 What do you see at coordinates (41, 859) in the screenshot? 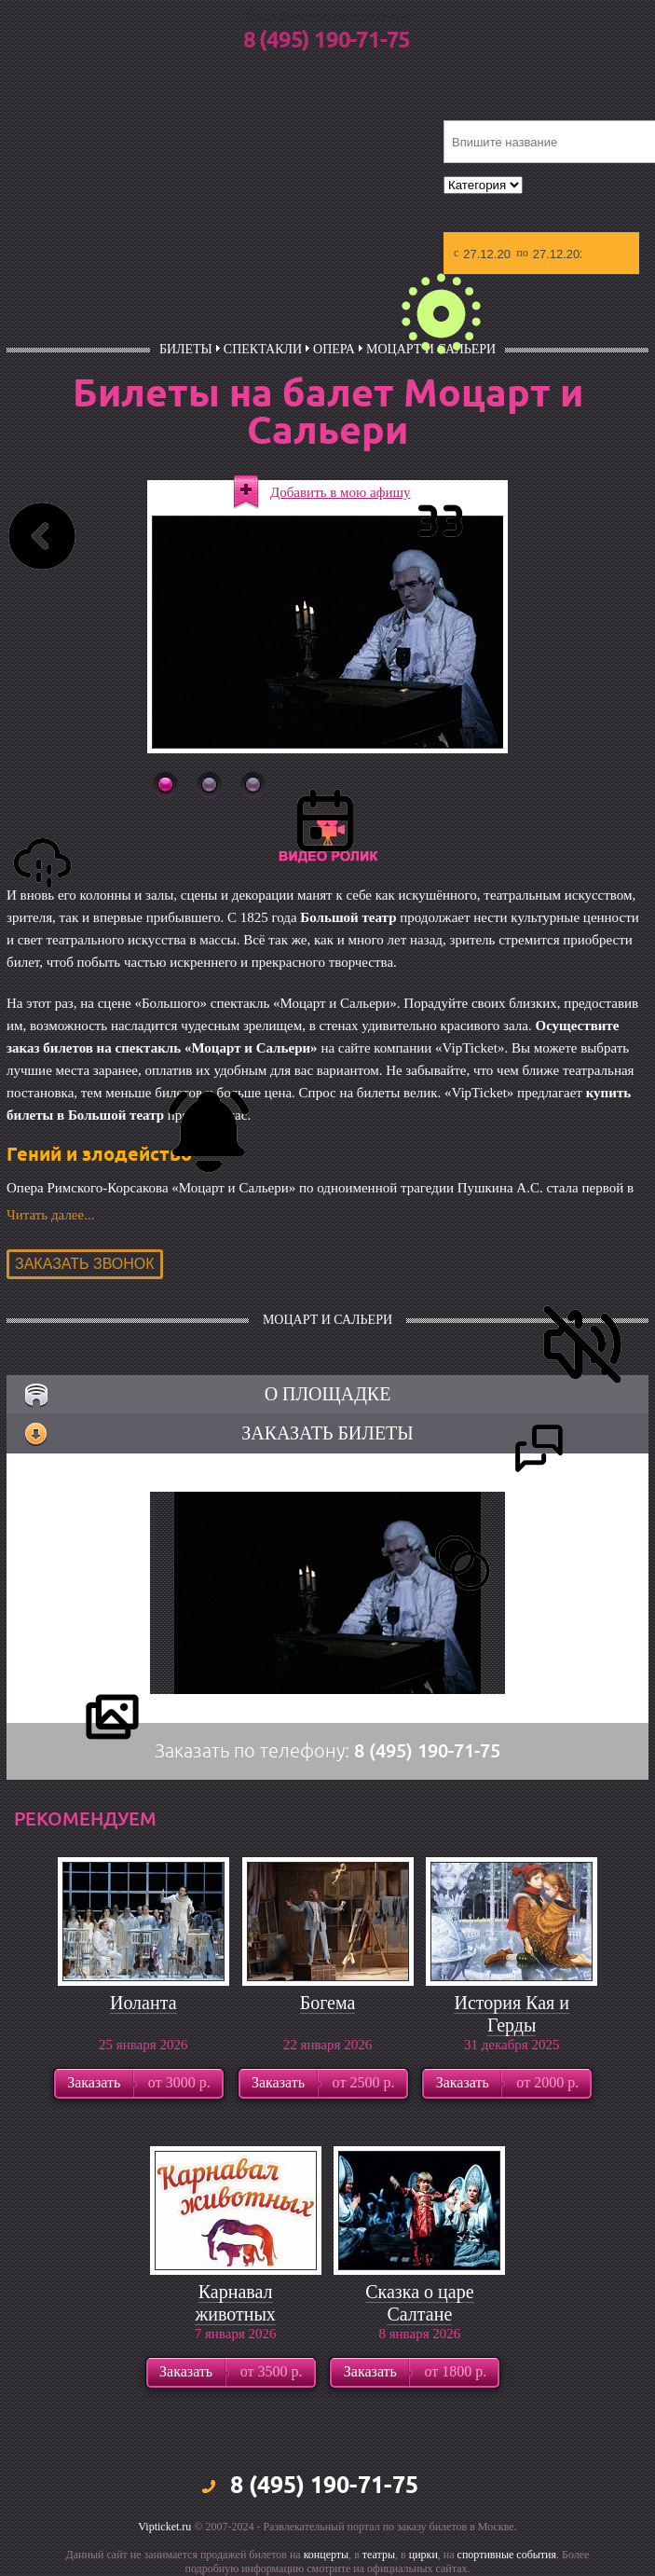
I see `indicates rainy weather conditions` at bounding box center [41, 859].